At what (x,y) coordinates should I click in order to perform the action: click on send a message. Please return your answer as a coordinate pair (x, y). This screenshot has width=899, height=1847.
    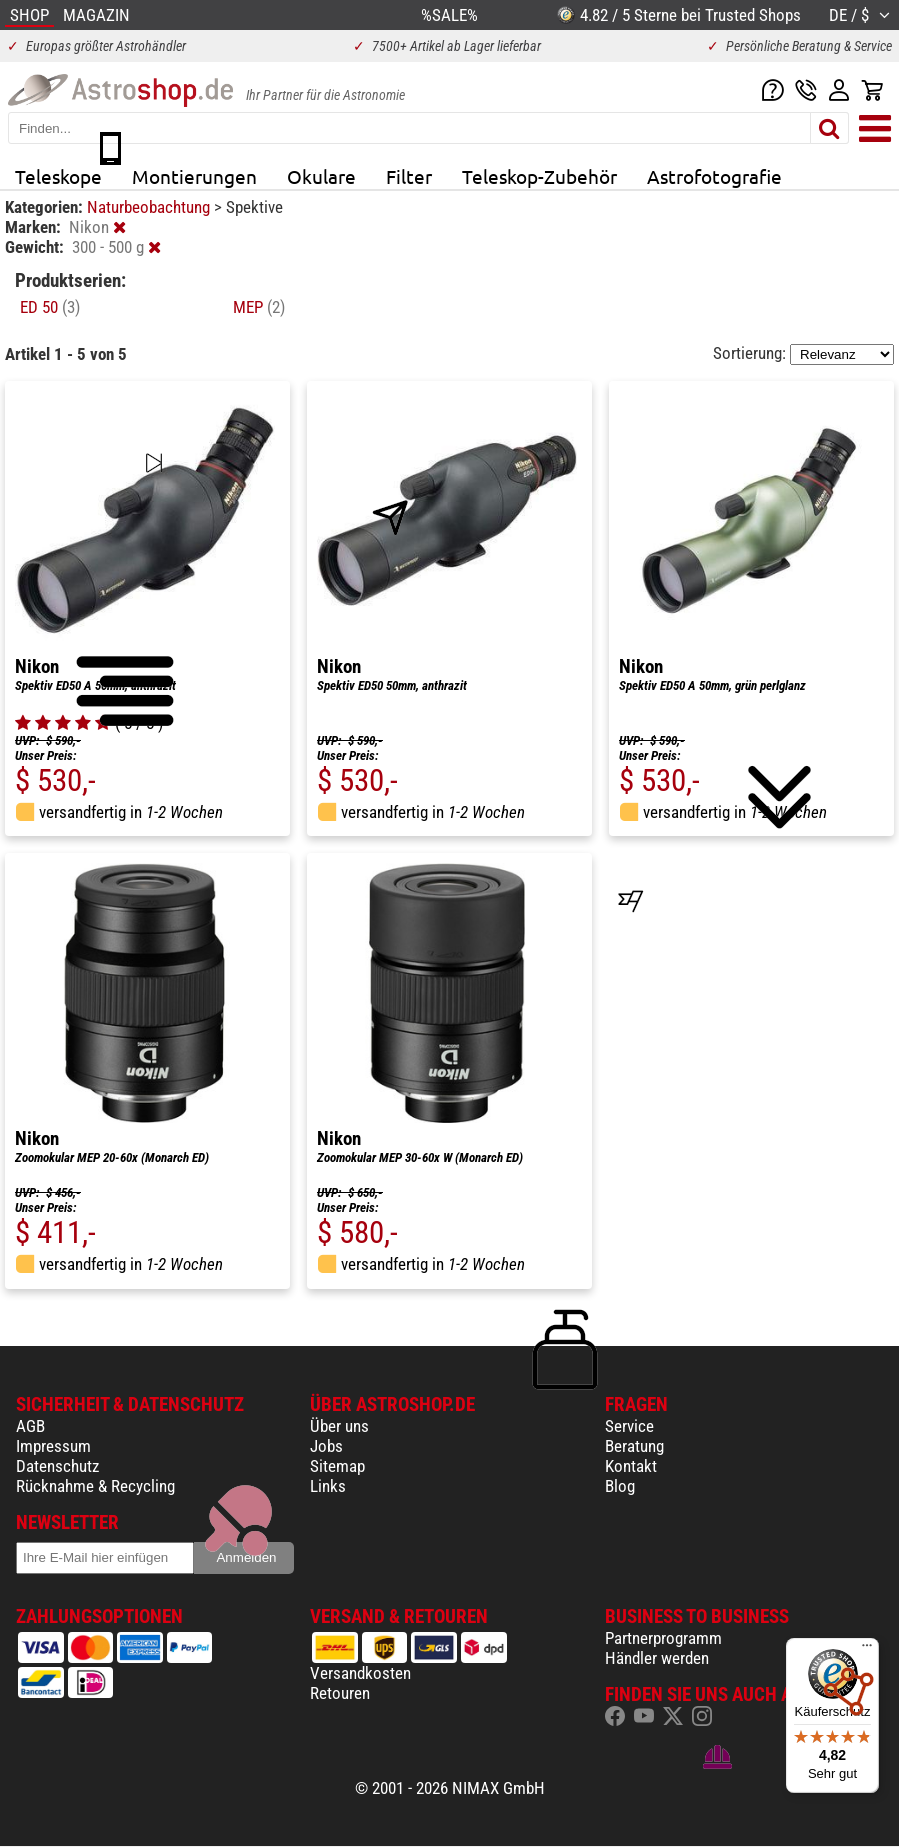
    Looking at the image, I should click on (392, 516).